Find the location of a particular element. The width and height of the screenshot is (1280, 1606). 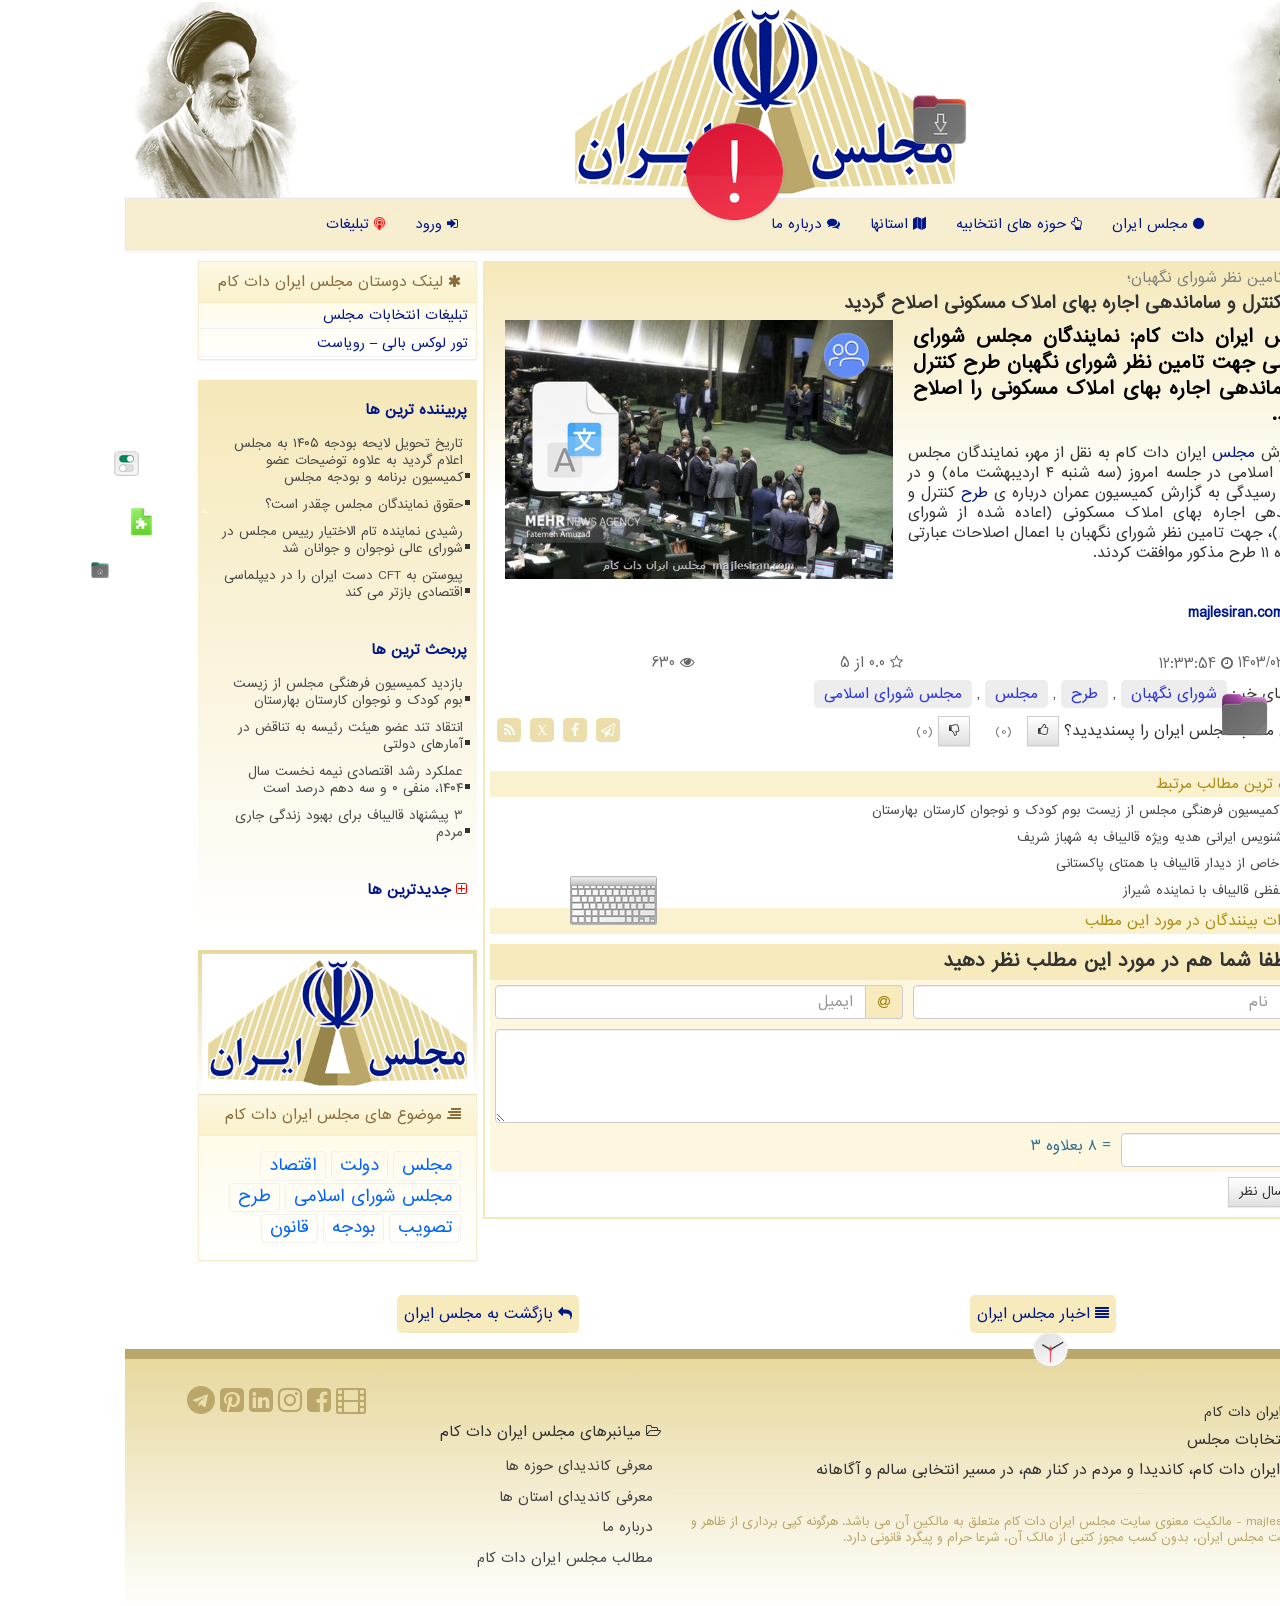

open system tweaks or settings customization is located at coordinates (126, 463).